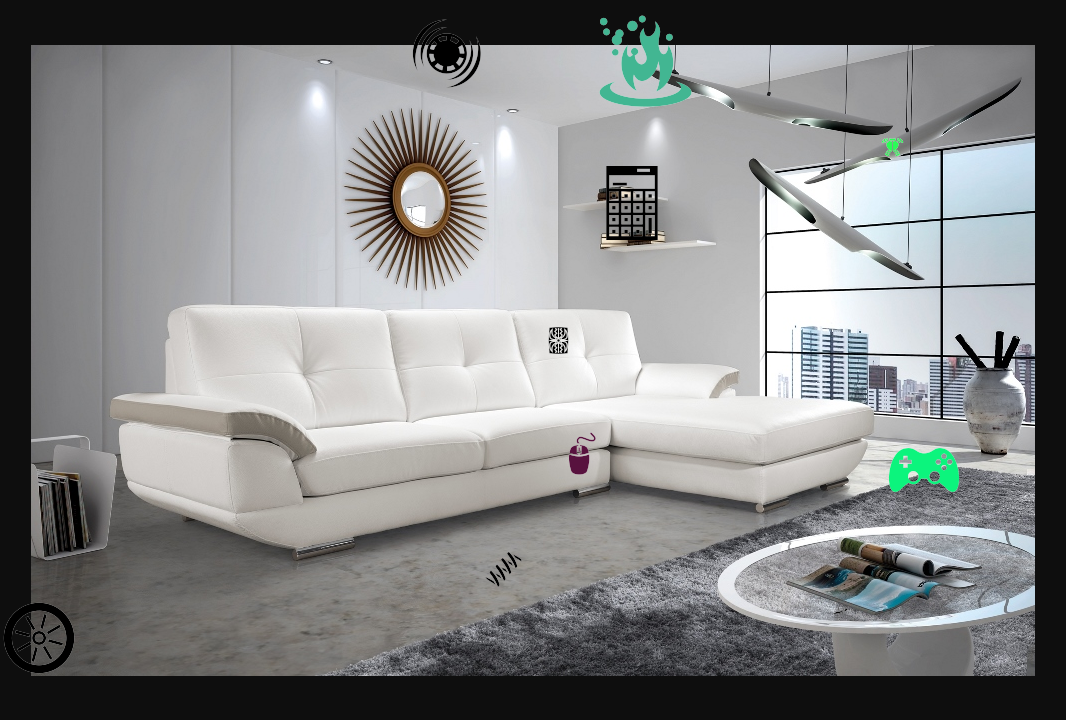  What do you see at coordinates (924, 470) in the screenshot?
I see `open gaming or play games section` at bounding box center [924, 470].